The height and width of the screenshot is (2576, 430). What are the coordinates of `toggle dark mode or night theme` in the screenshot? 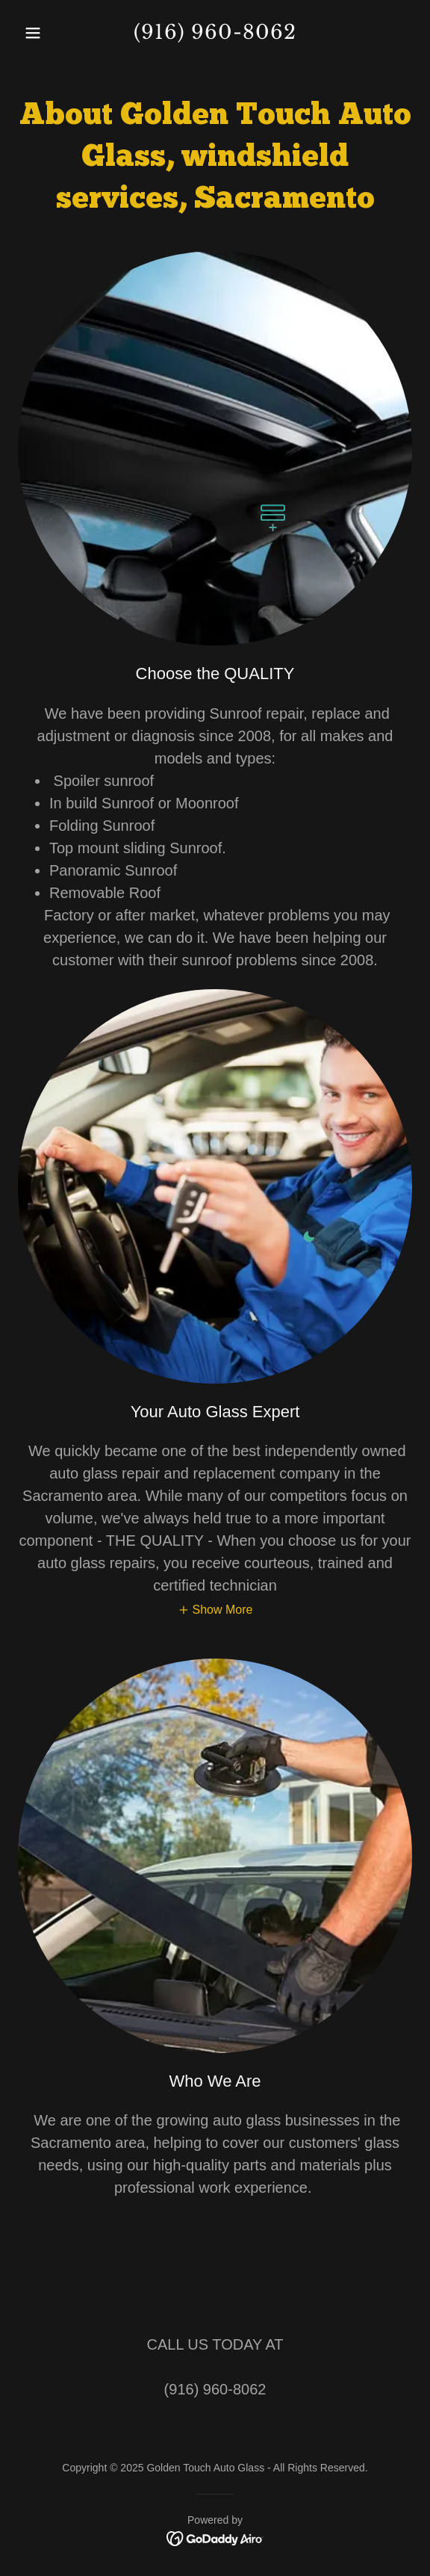 It's located at (308, 1236).